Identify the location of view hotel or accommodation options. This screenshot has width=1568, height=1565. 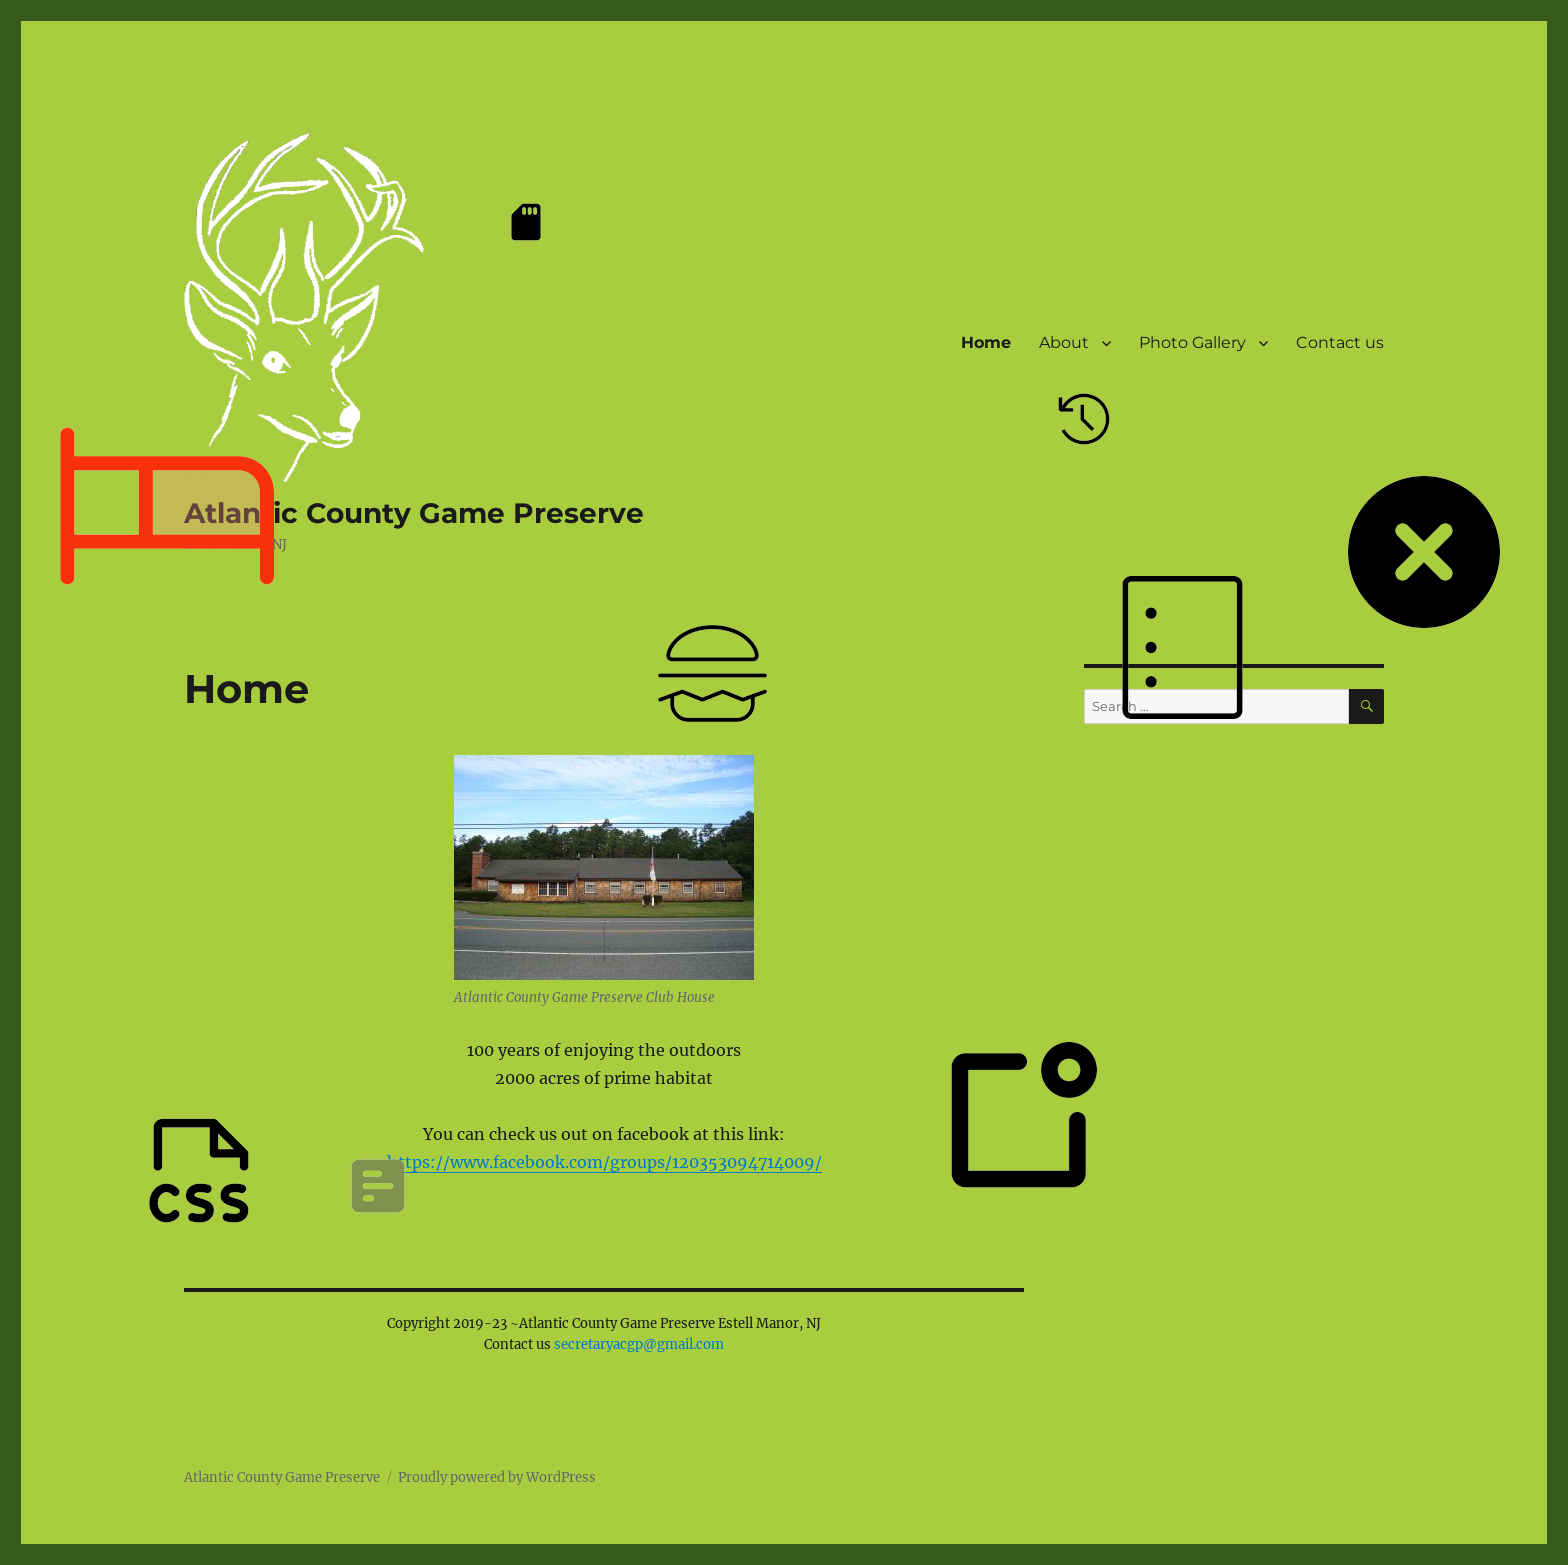
(160, 506).